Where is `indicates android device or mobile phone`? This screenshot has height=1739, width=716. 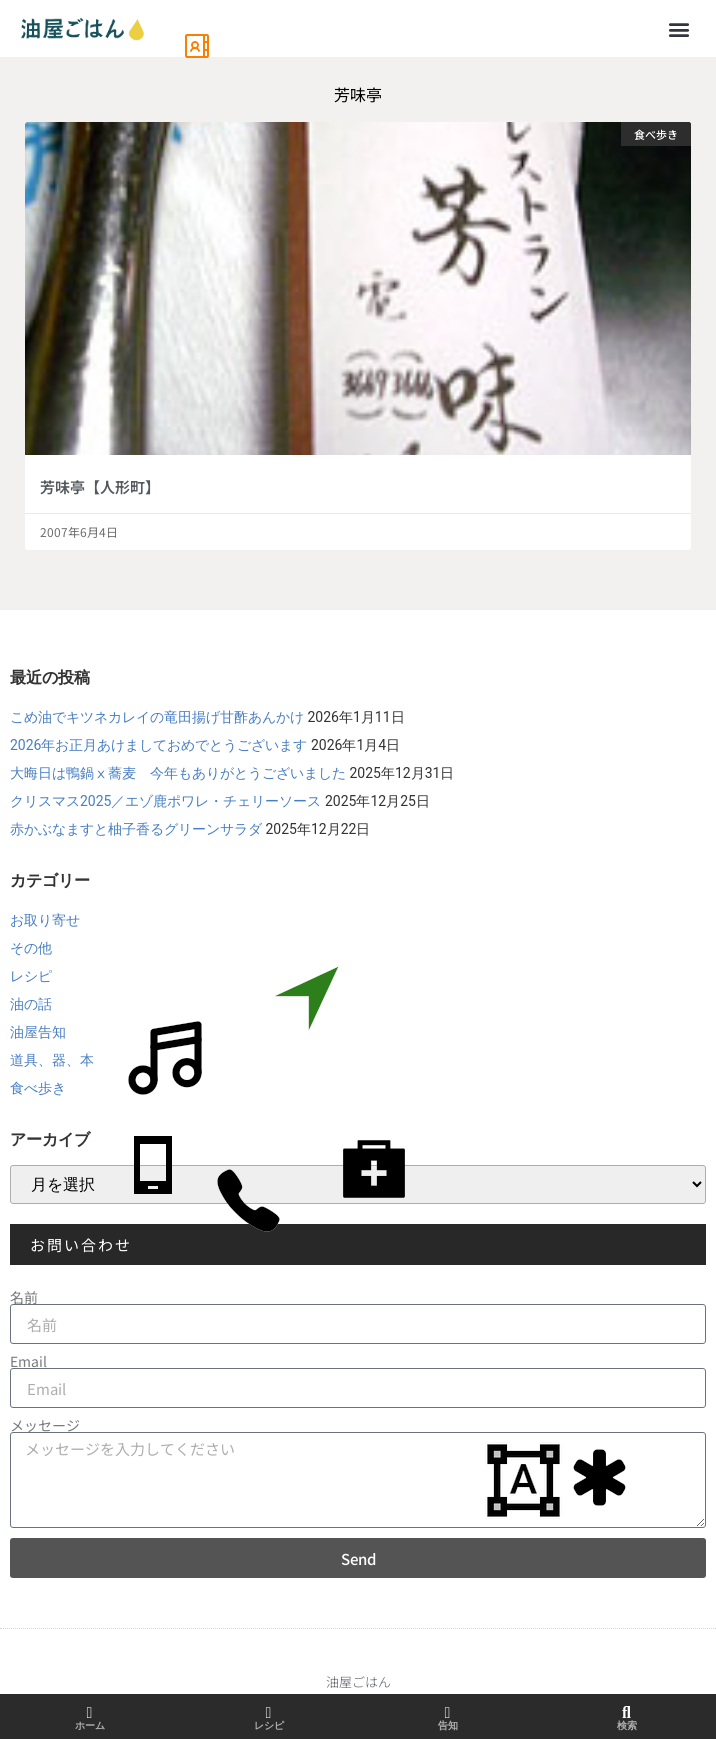 indicates android device or mobile phone is located at coordinates (153, 1165).